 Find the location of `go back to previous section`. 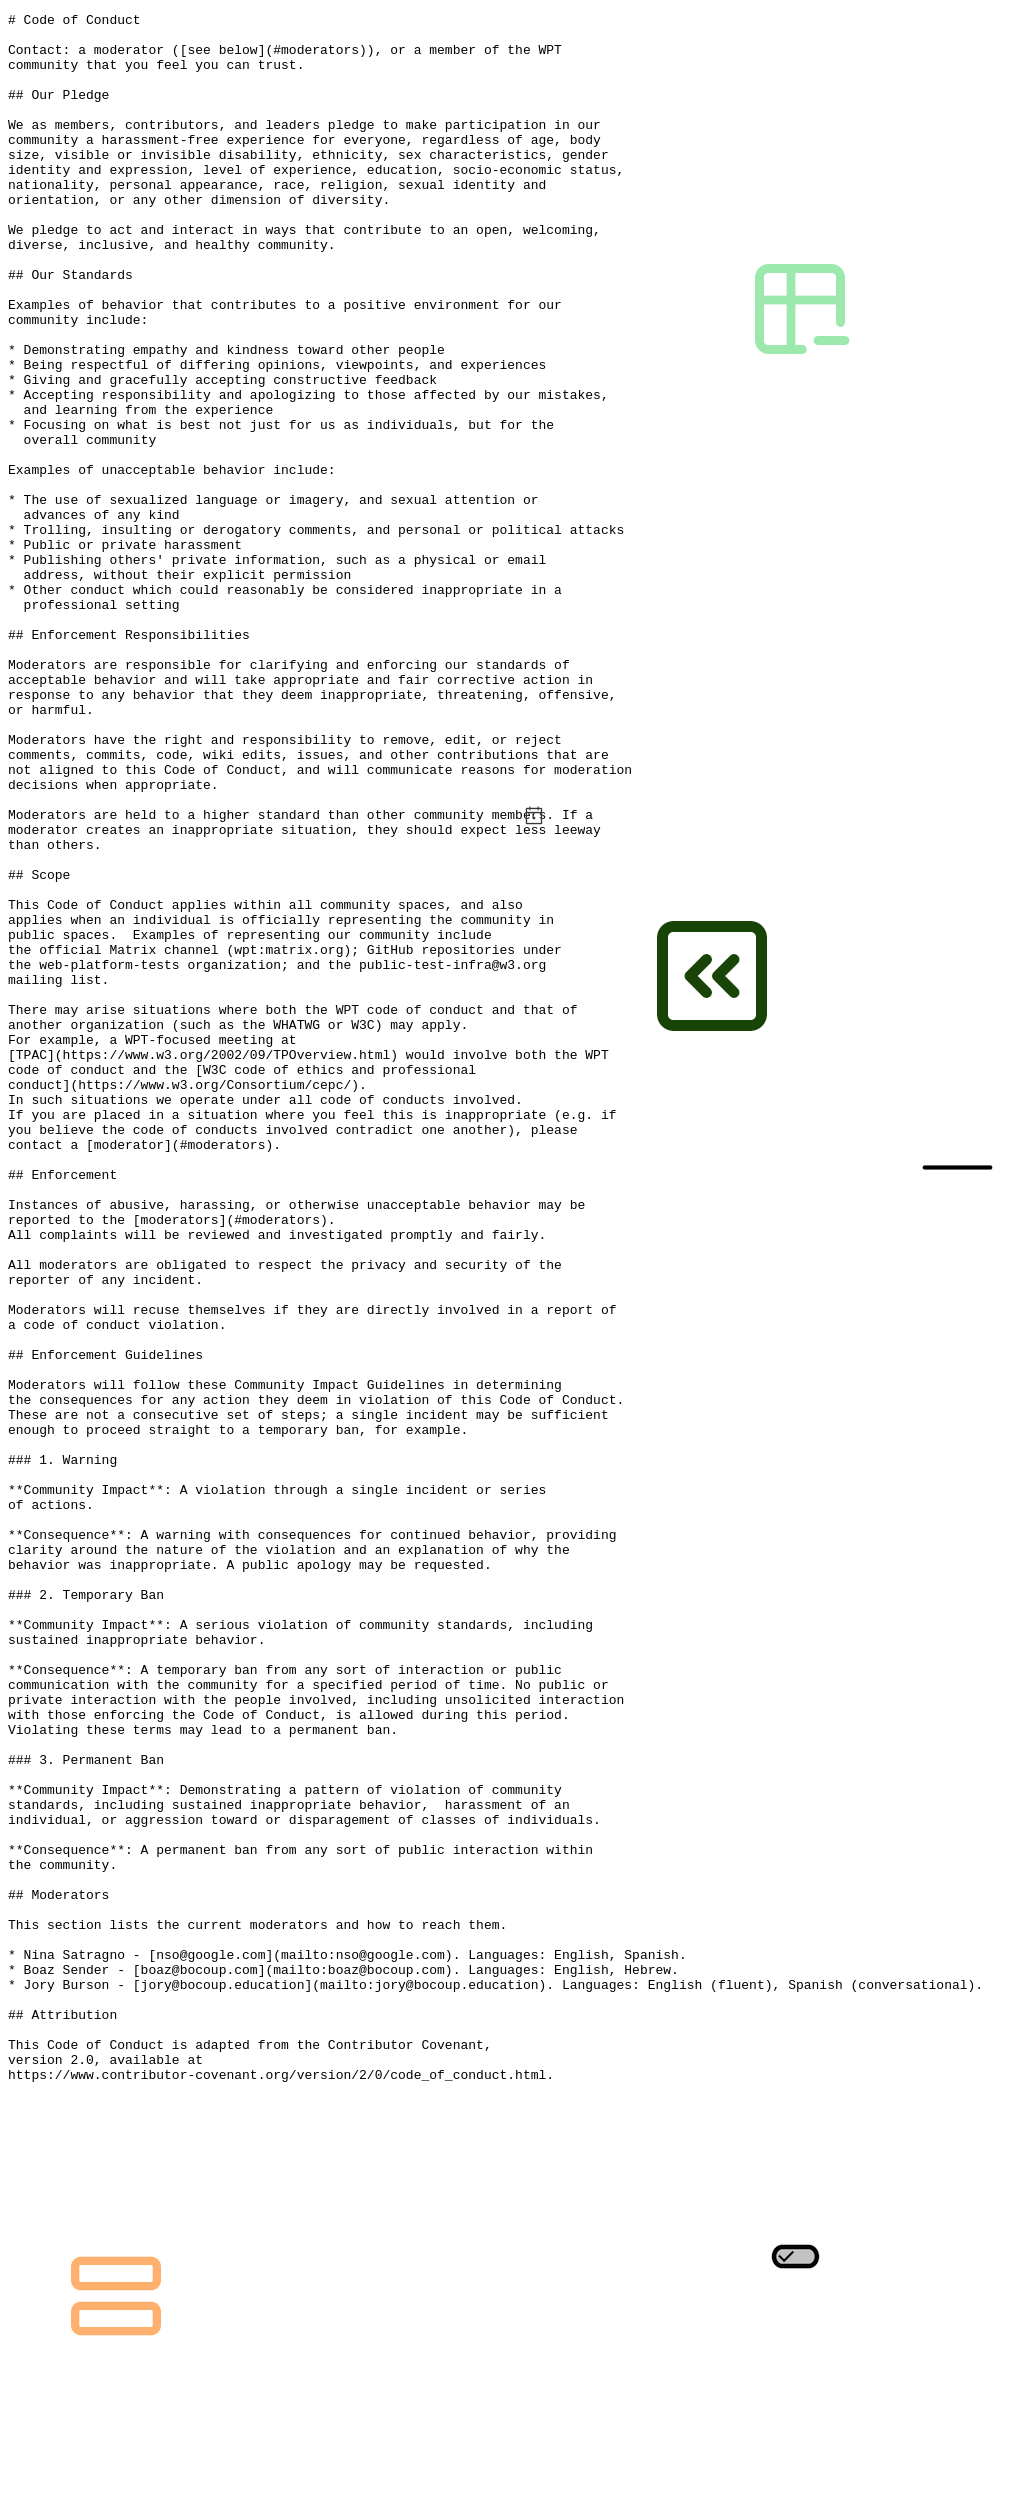

go back to previous section is located at coordinates (712, 976).